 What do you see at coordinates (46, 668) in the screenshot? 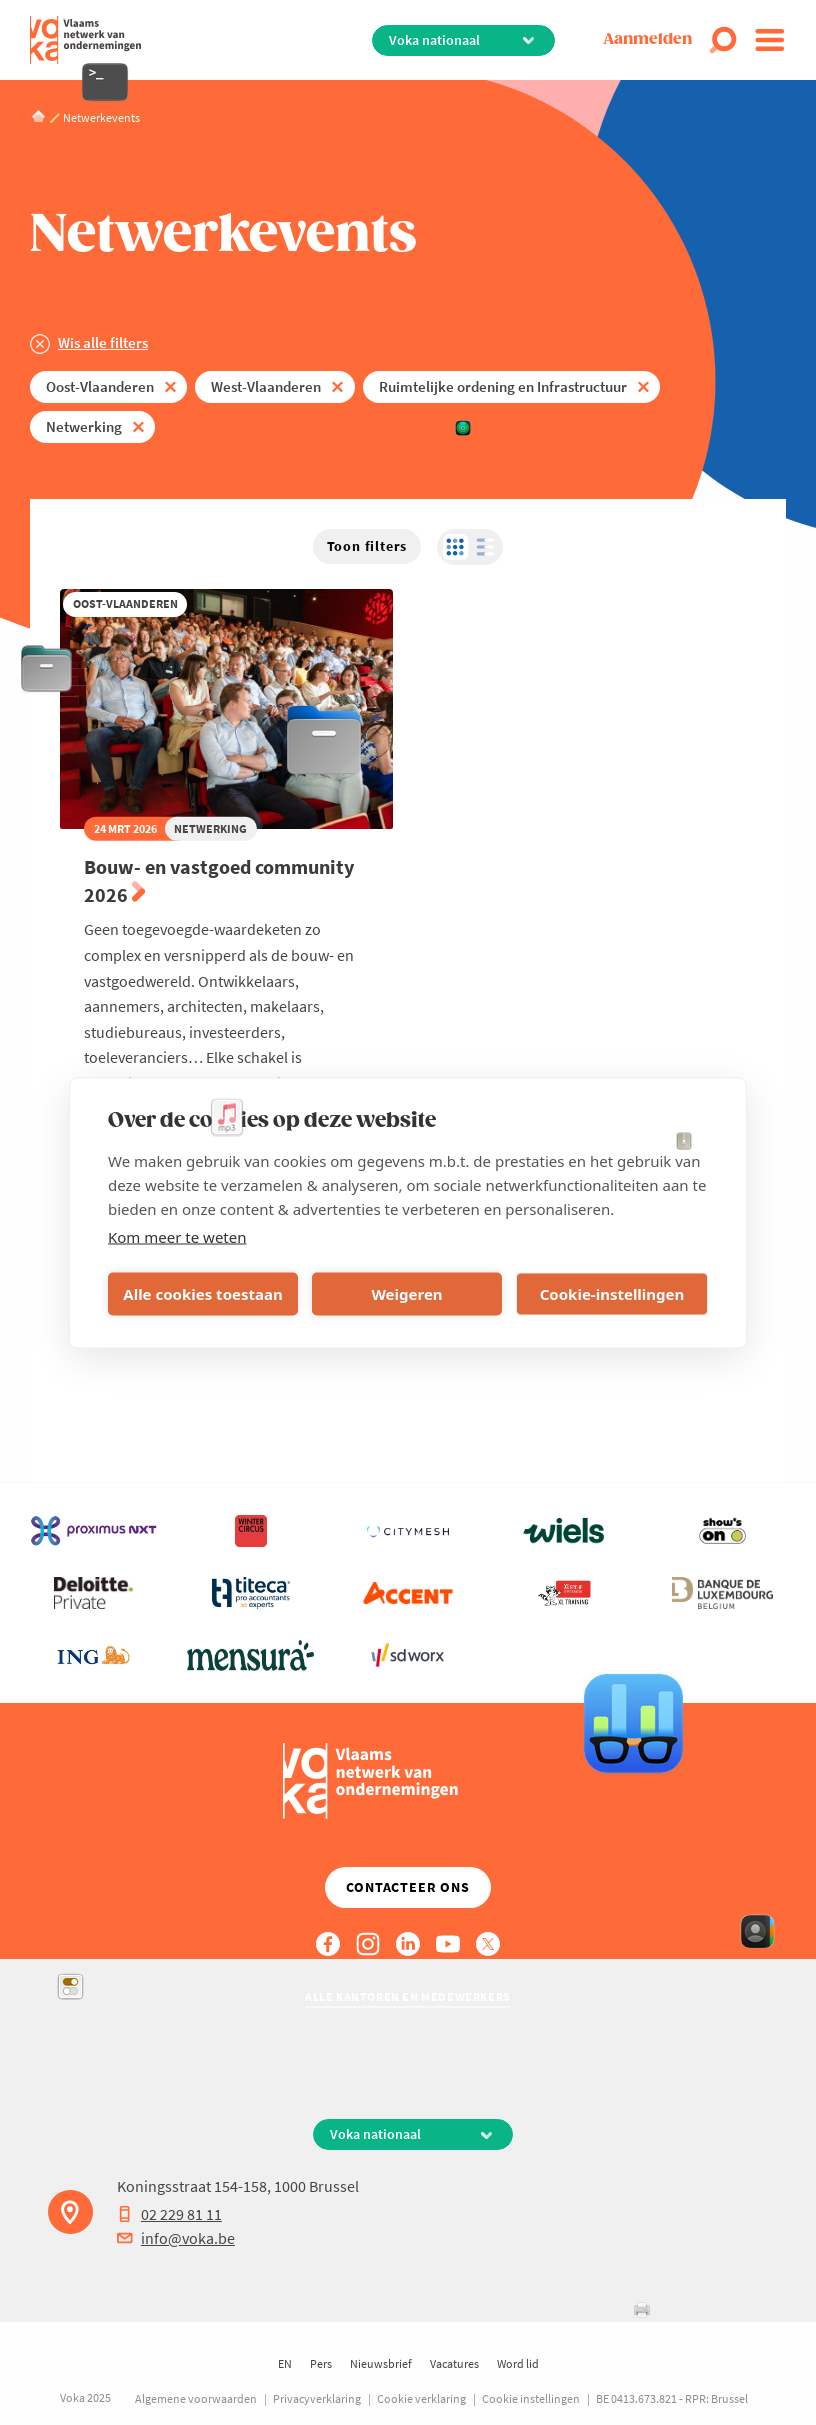
I see `open the file manager application` at bounding box center [46, 668].